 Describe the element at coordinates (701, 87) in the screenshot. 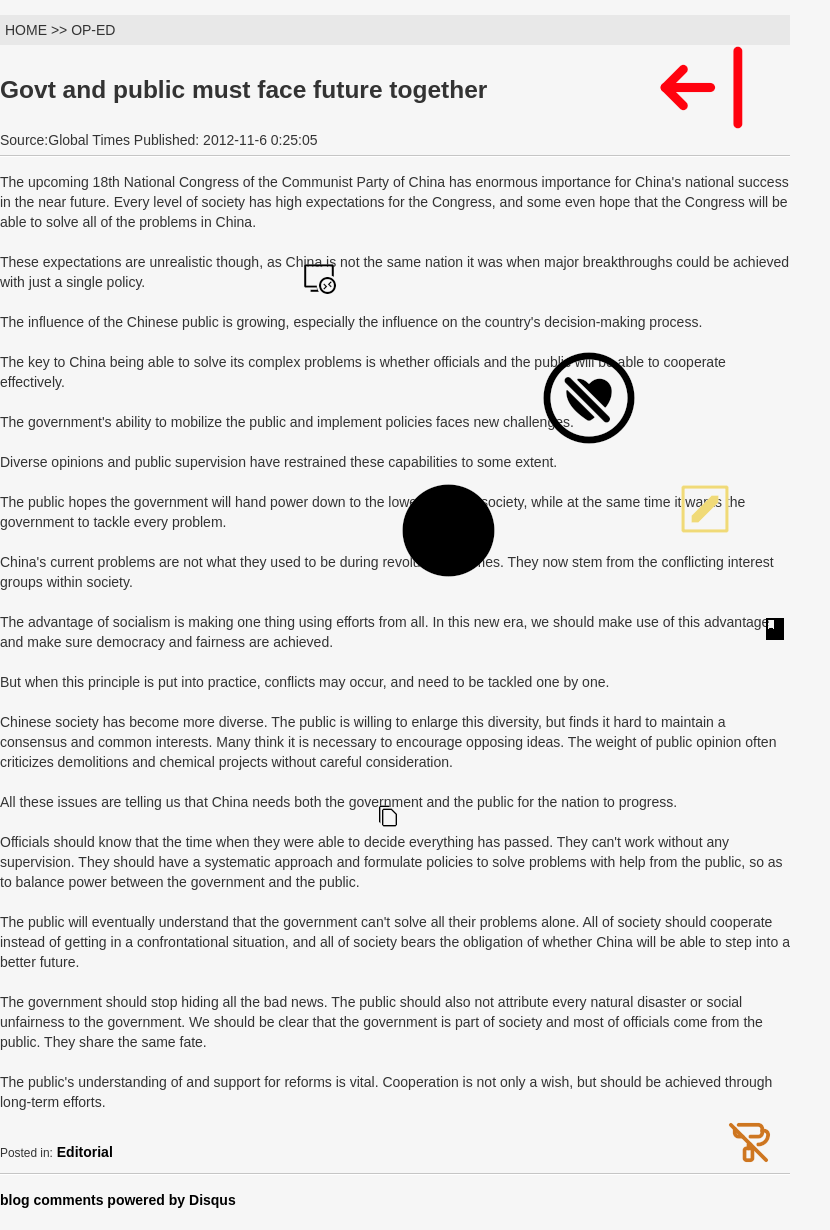

I see `collapse sidebar or panel` at that location.